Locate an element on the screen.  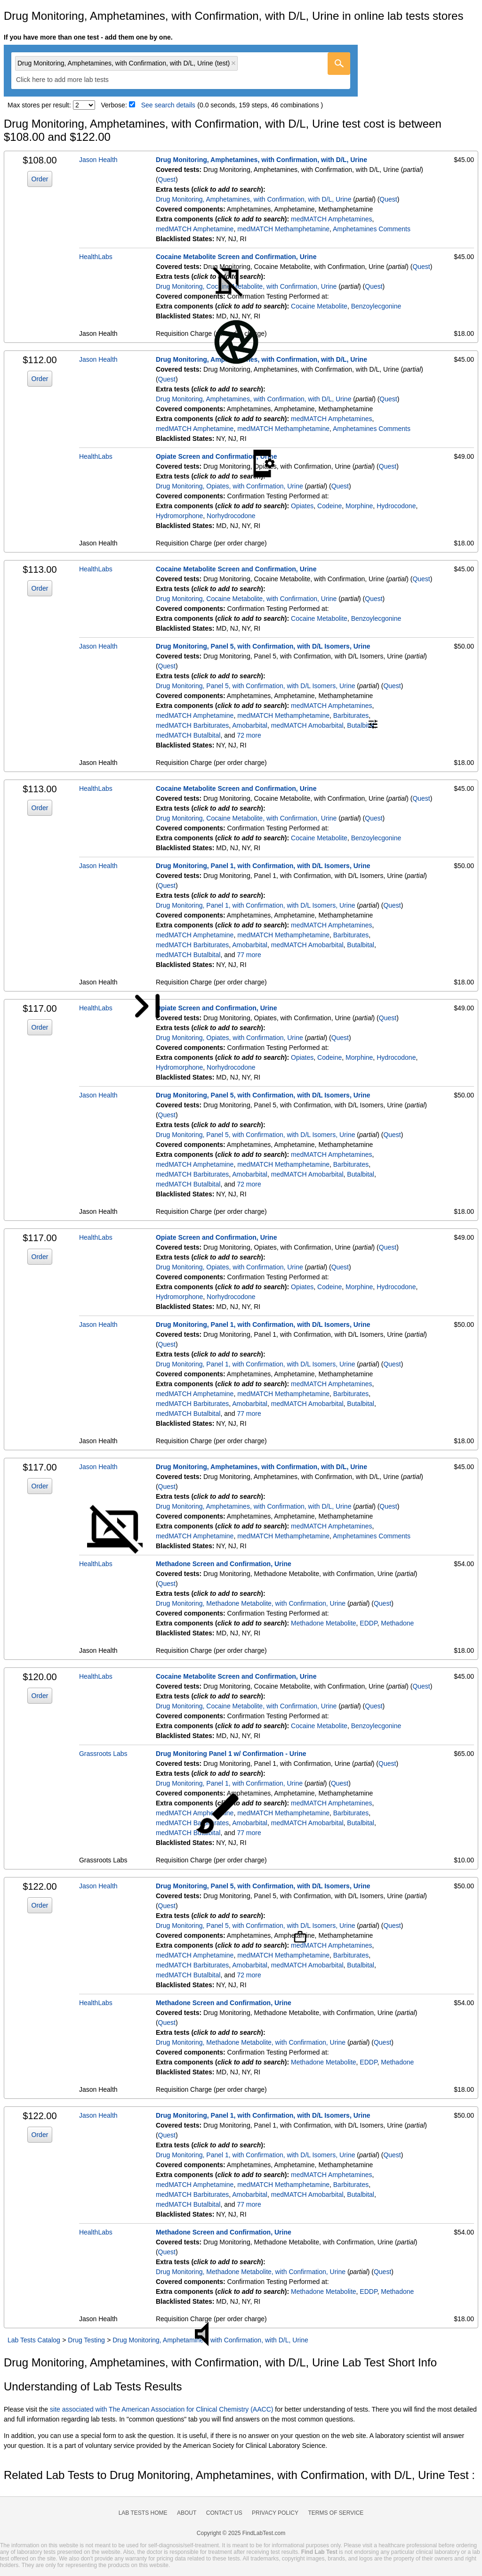
go to the last page is located at coordinates (147, 1006).